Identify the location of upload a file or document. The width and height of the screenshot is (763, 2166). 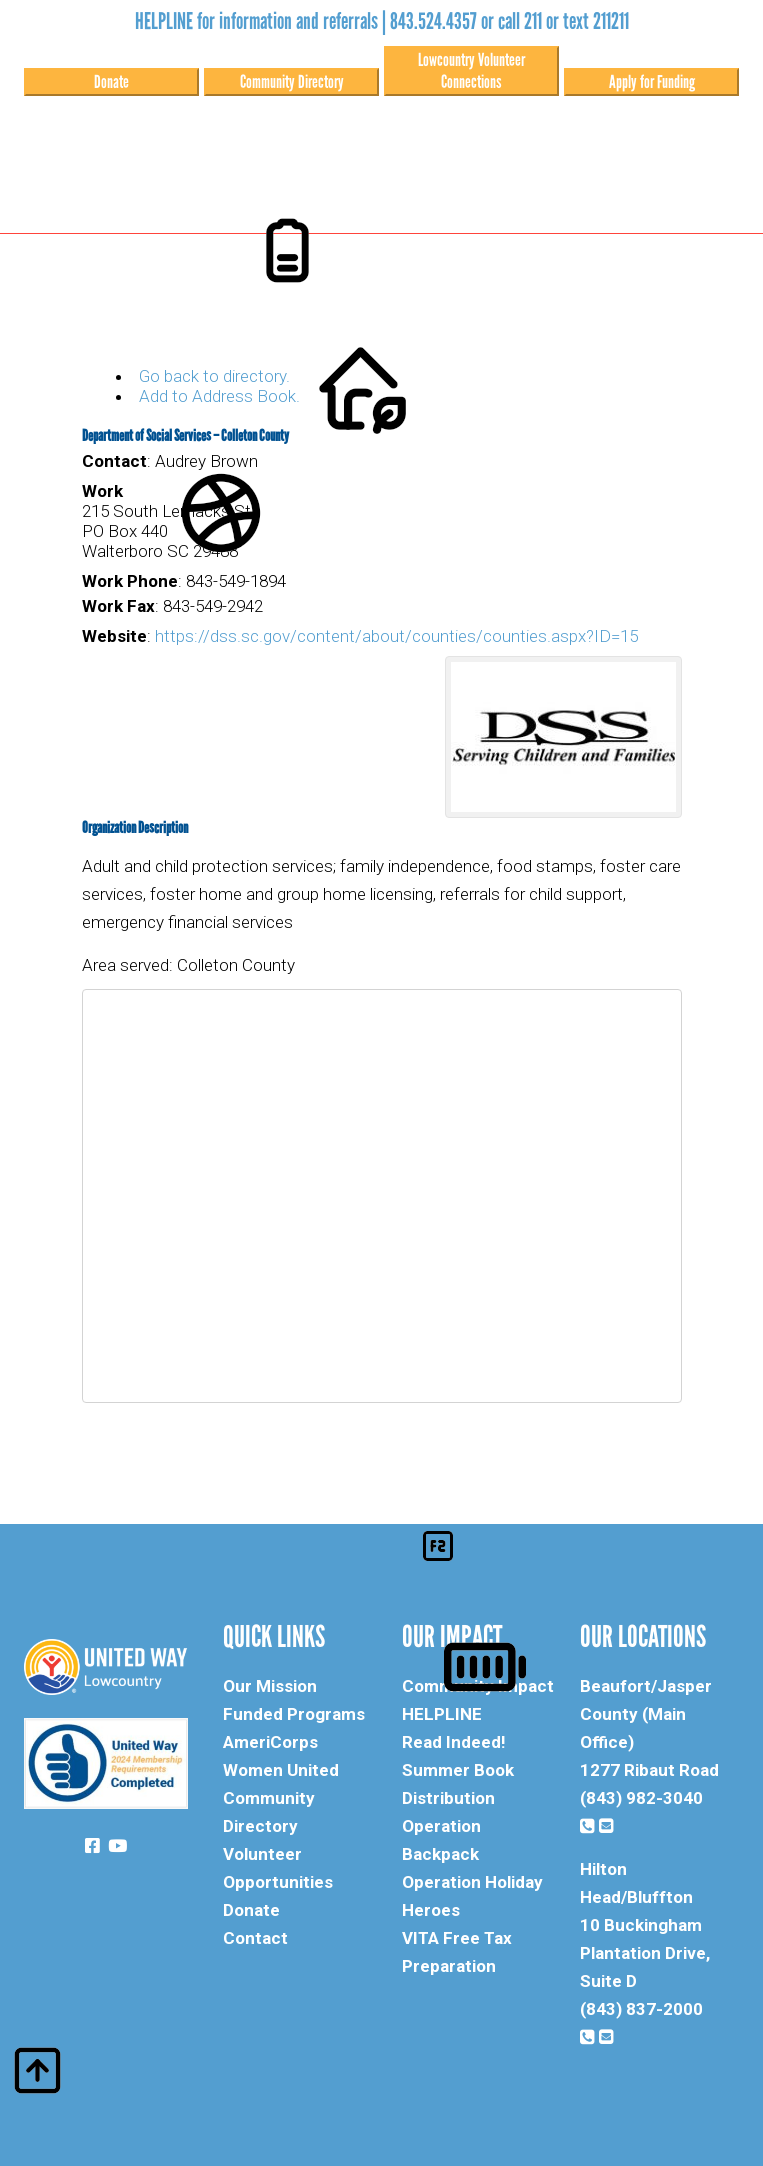
(37, 2070).